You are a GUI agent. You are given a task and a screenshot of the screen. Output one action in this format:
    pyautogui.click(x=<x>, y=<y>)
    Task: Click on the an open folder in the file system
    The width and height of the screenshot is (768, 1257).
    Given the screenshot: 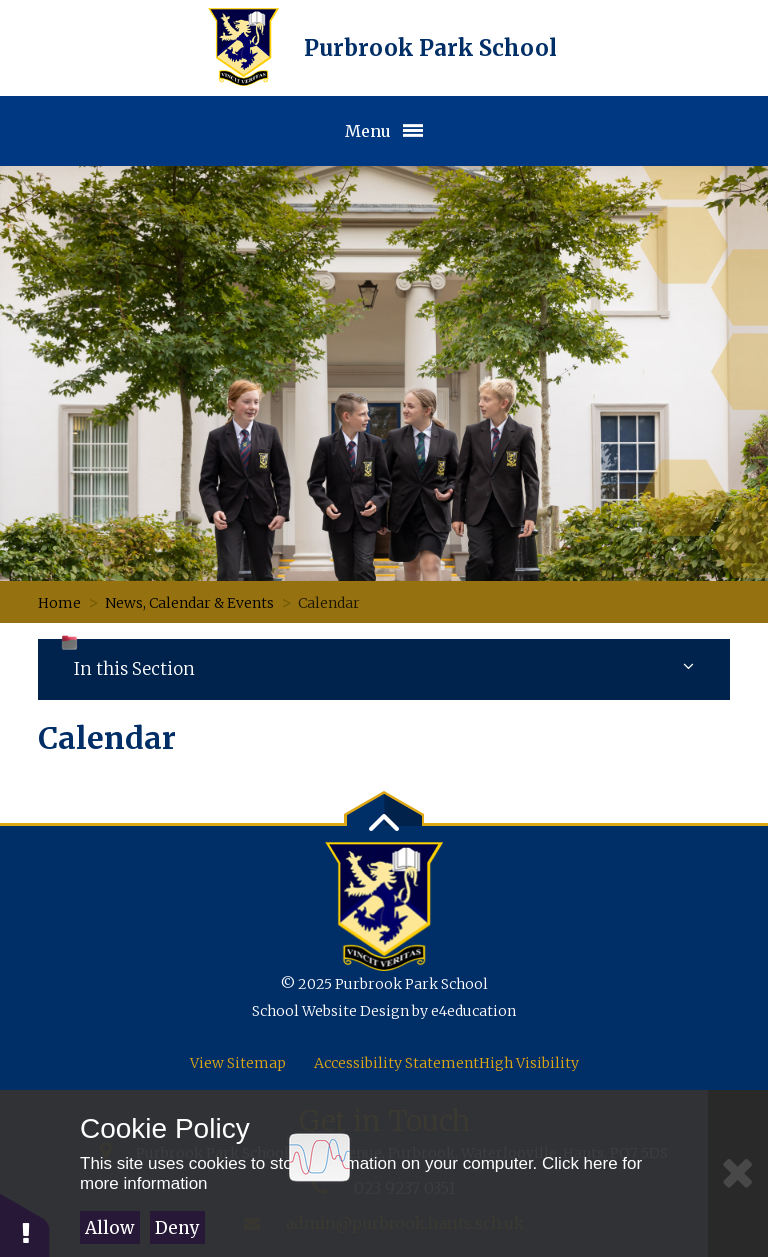 What is the action you would take?
    pyautogui.click(x=69, y=642)
    